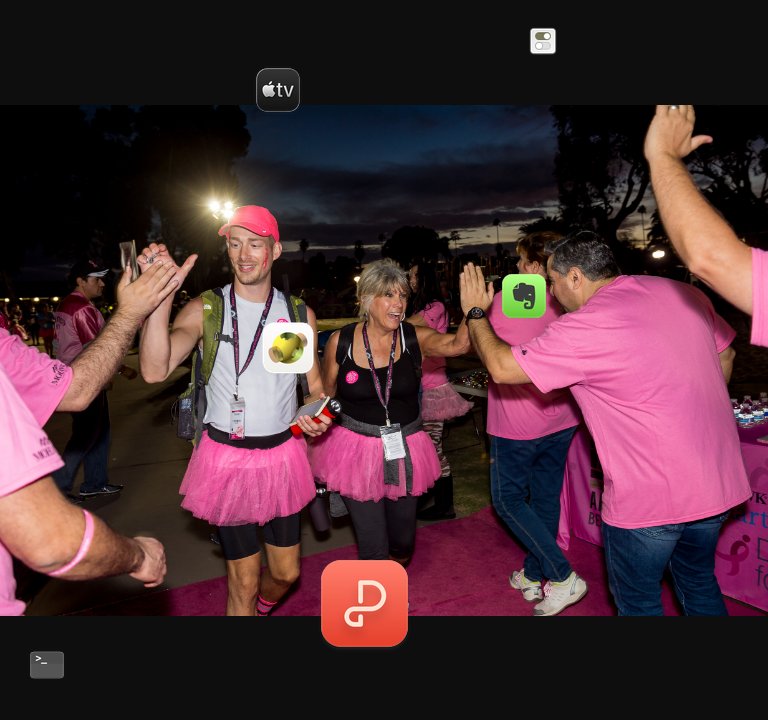 Image resolution: width=768 pixels, height=720 pixels. I want to click on open evernote note-taking app, so click(524, 296).